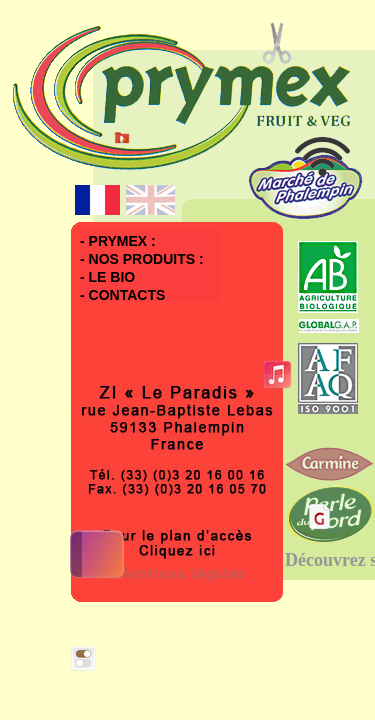  I want to click on cut selected content to clipboard, so click(277, 43).